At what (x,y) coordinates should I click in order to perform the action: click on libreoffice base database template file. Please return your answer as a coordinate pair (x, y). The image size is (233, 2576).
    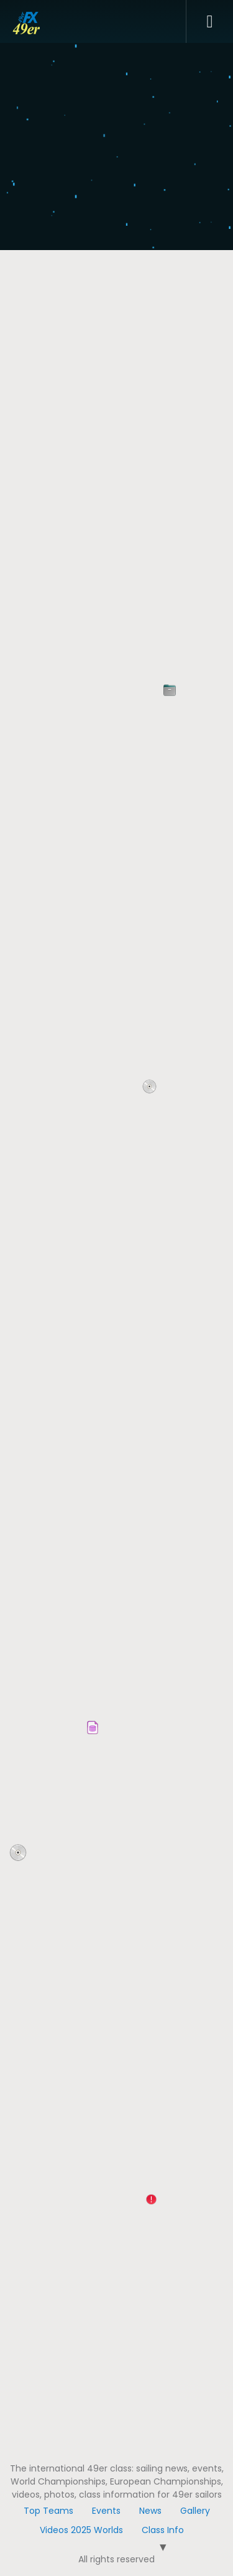
    Looking at the image, I should click on (93, 1727).